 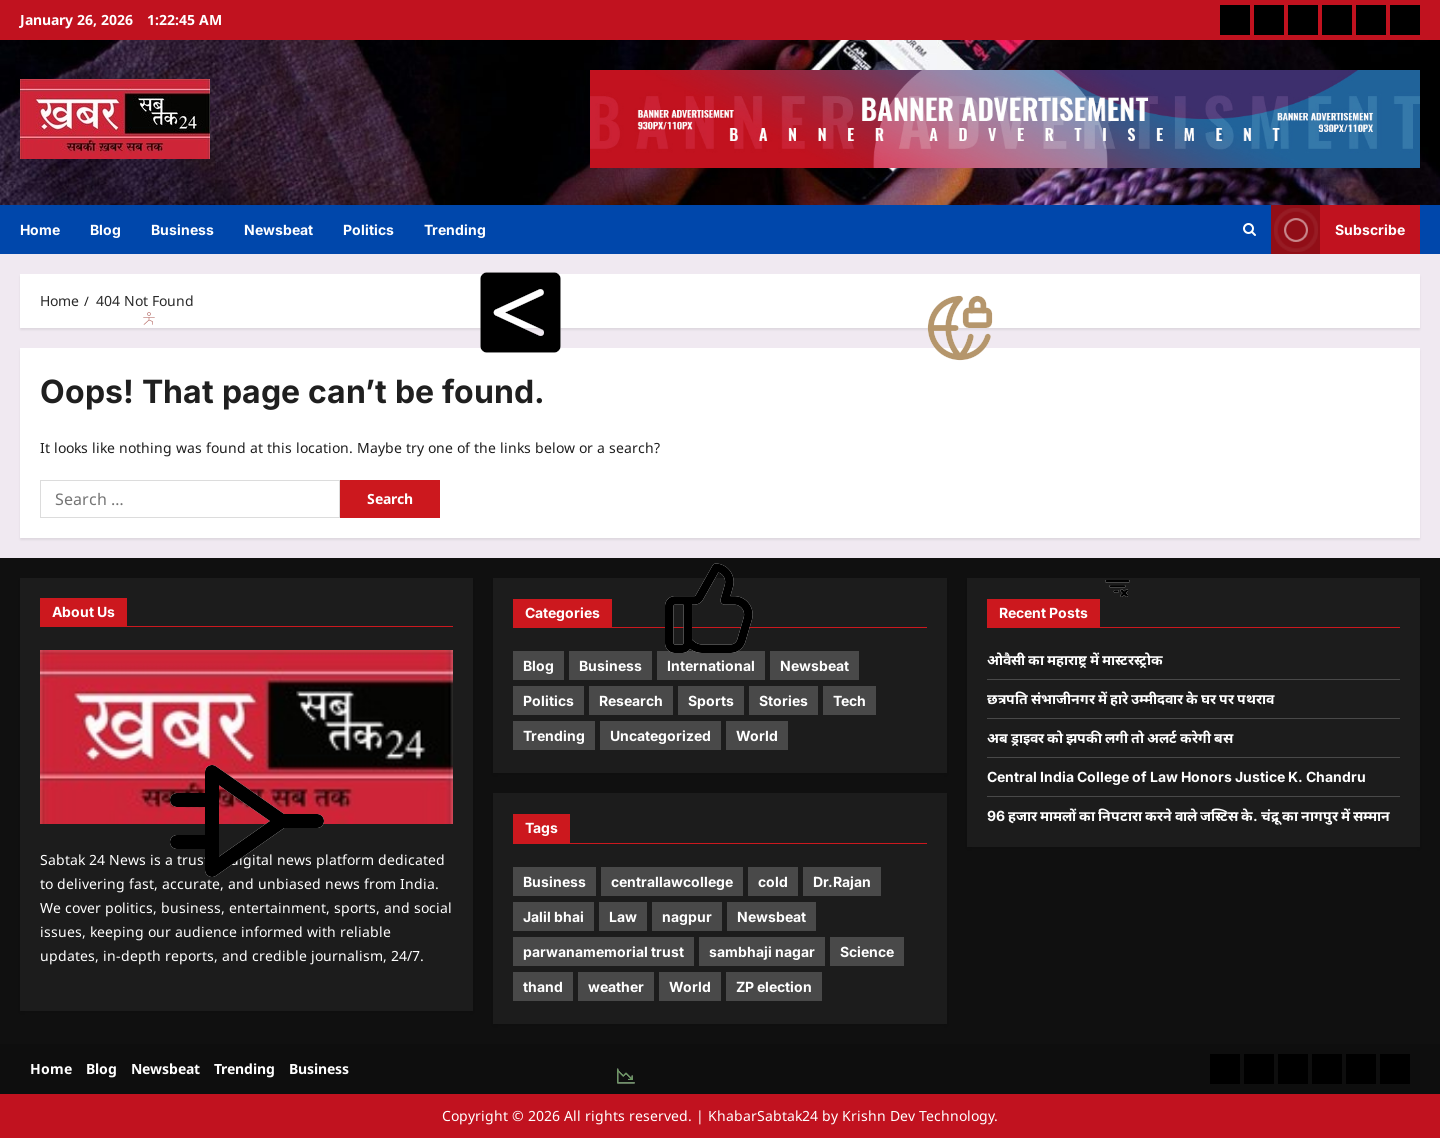 What do you see at coordinates (1117, 585) in the screenshot?
I see `clear all active filters` at bounding box center [1117, 585].